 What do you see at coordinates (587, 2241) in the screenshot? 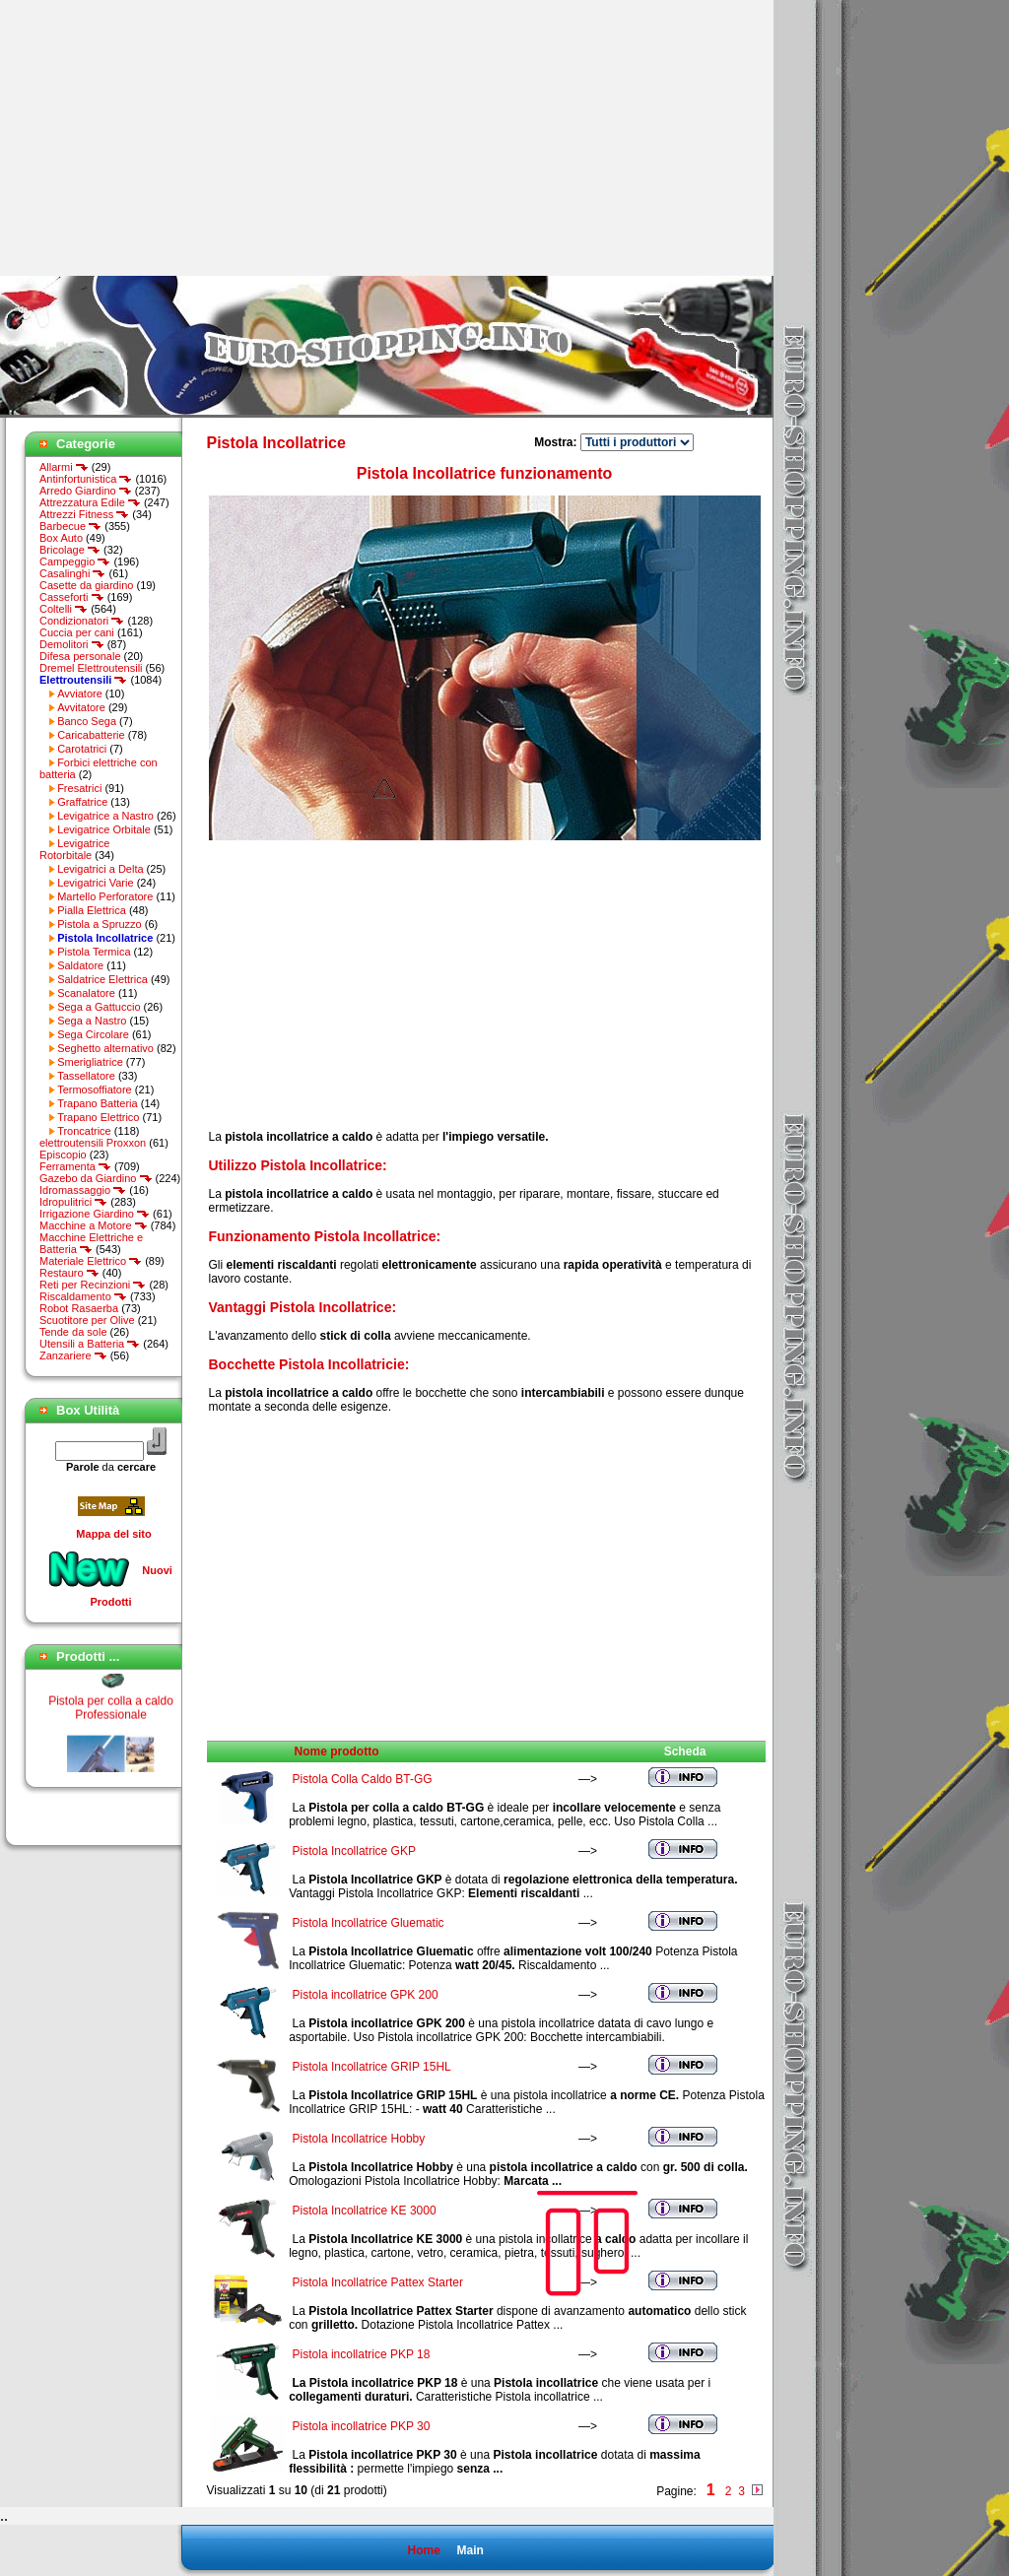
I see `align selected objects to the top edge` at bounding box center [587, 2241].